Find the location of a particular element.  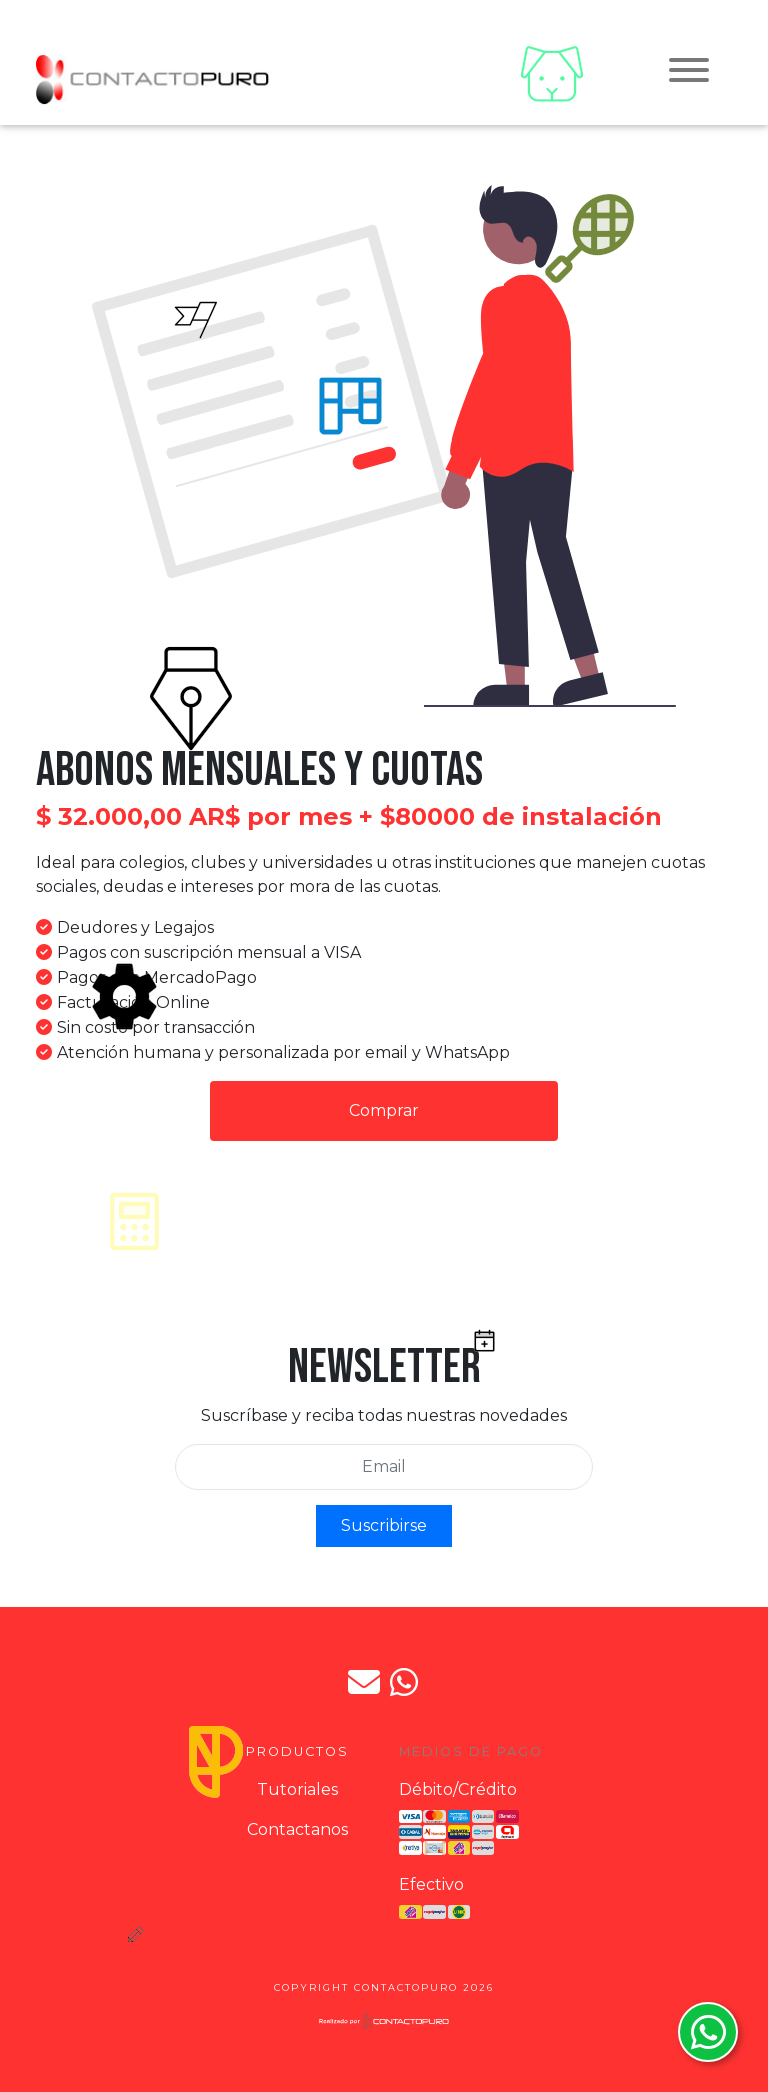

view pet-related content or settings is located at coordinates (552, 75).